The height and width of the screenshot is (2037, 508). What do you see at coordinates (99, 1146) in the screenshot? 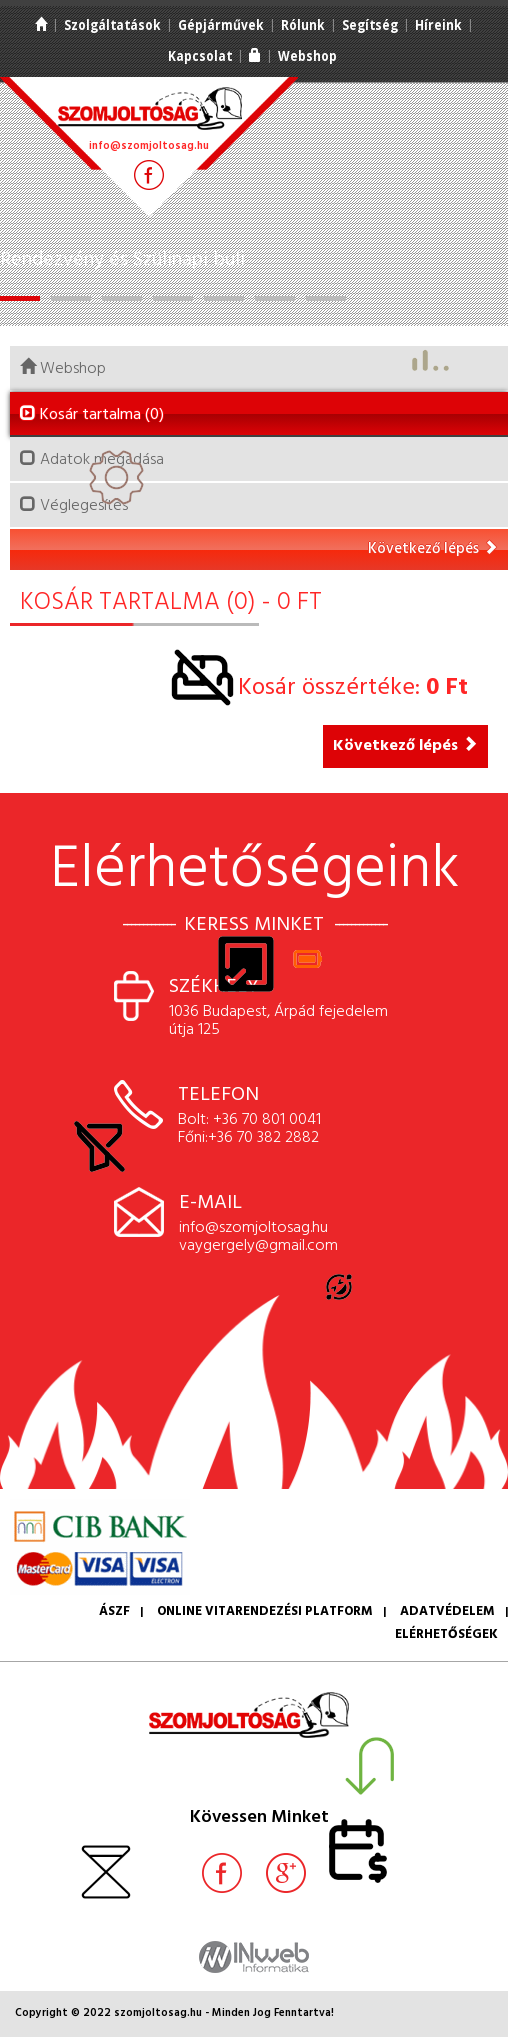
I see `clear all active filters` at bounding box center [99, 1146].